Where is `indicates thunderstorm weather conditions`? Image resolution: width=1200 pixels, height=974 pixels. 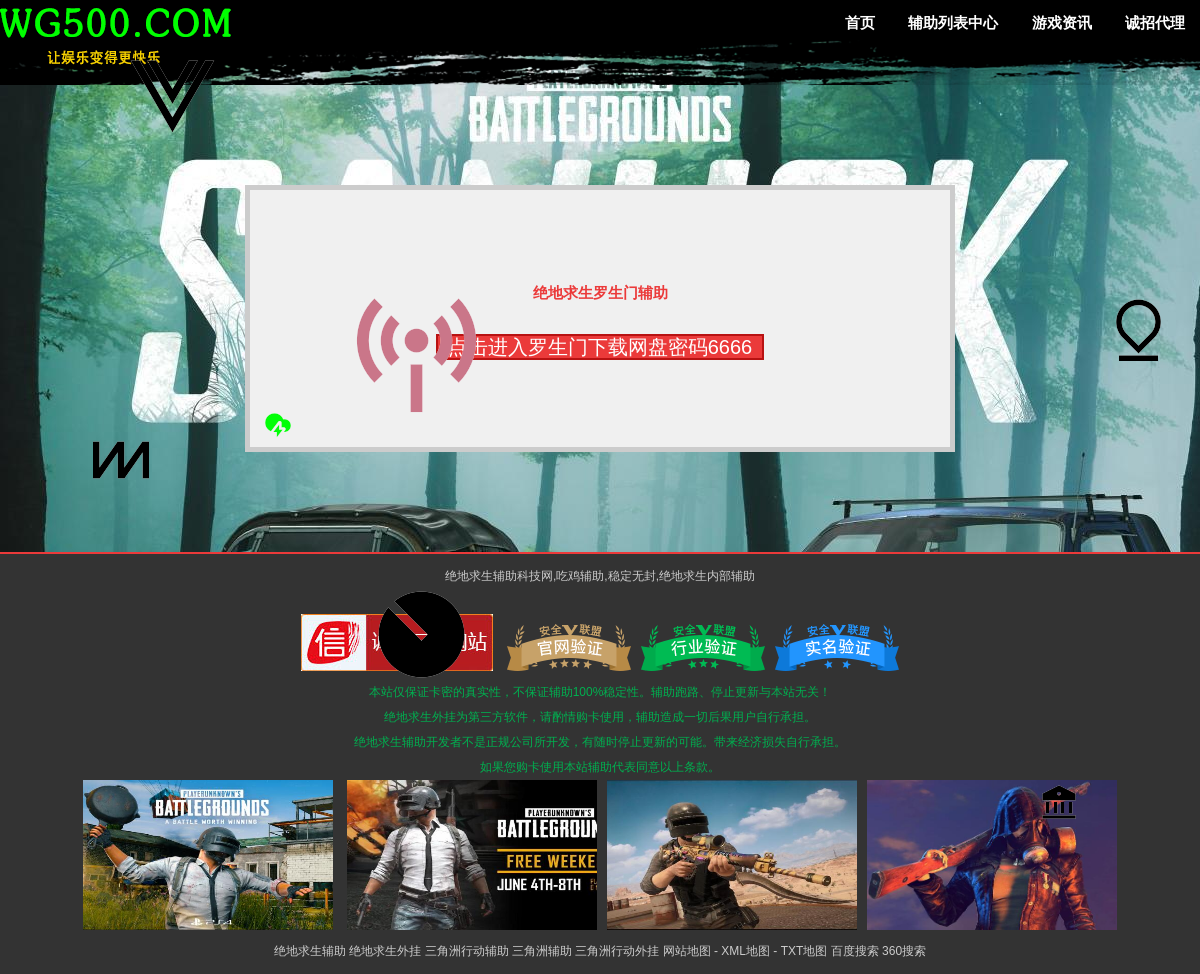
indicates thunderstorm weather conditions is located at coordinates (278, 425).